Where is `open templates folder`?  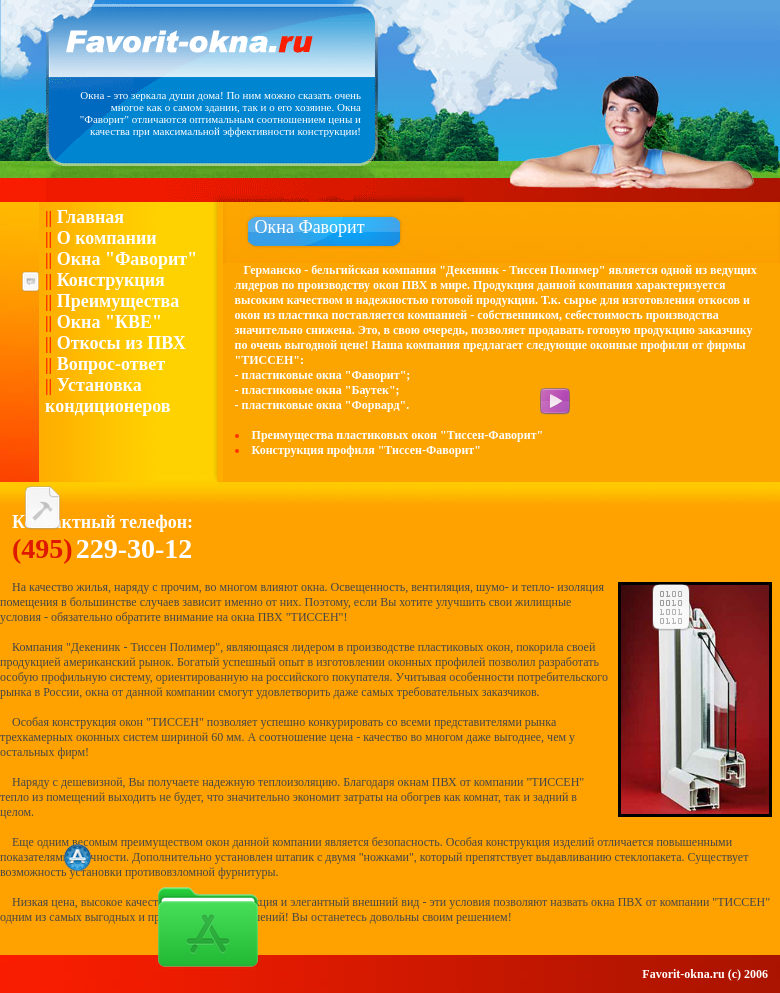
open templates folder is located at coordinates (208, 927).